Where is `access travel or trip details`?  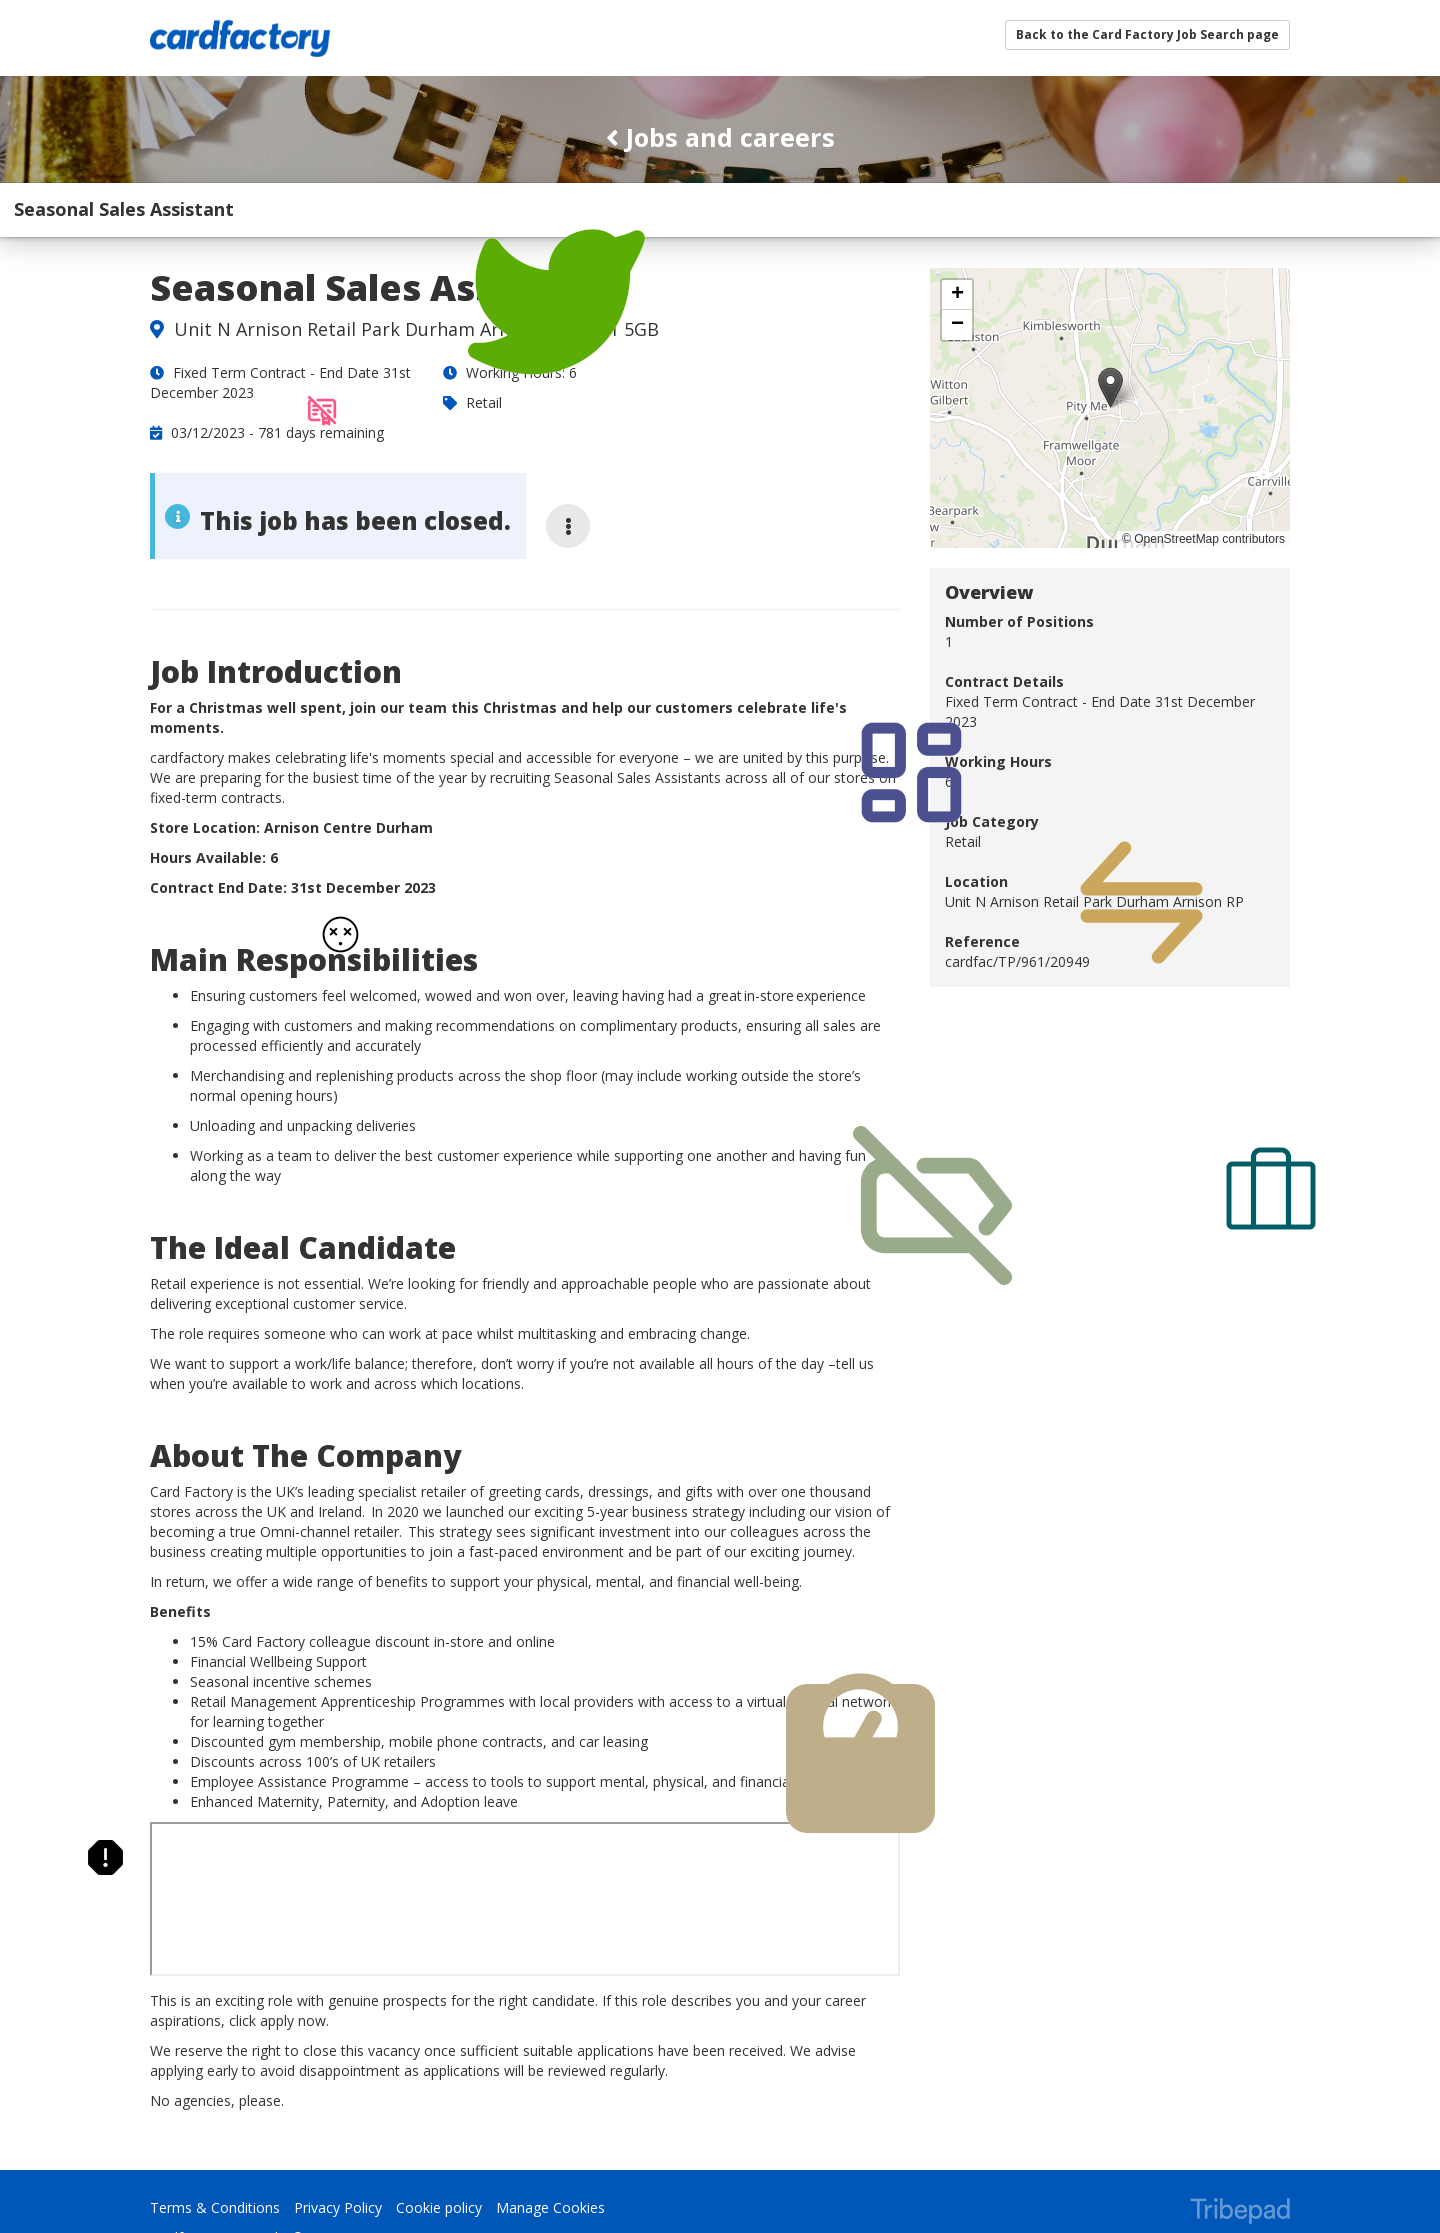
access travel or trip details is located at coordinates (1271, 1192).